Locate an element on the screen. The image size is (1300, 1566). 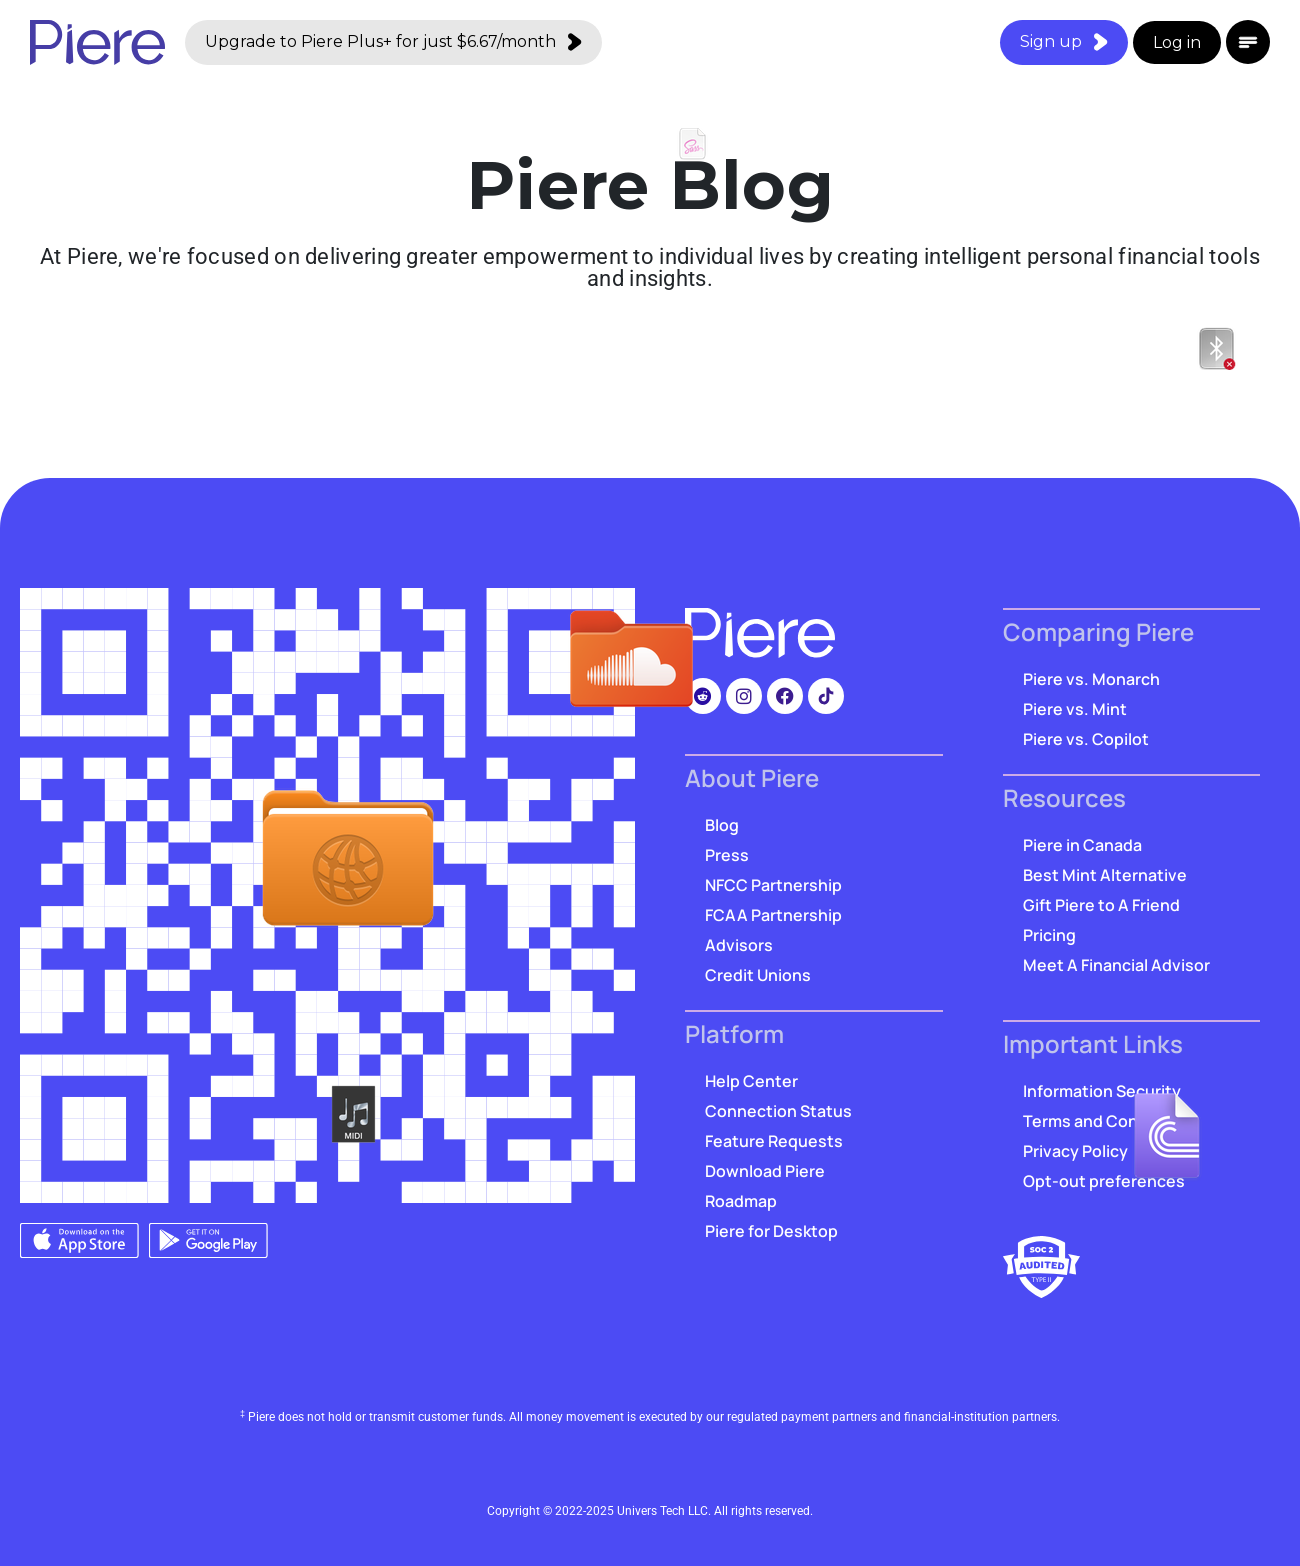
open your SoundCloud downloads folder is located at coordinates (631, 662).